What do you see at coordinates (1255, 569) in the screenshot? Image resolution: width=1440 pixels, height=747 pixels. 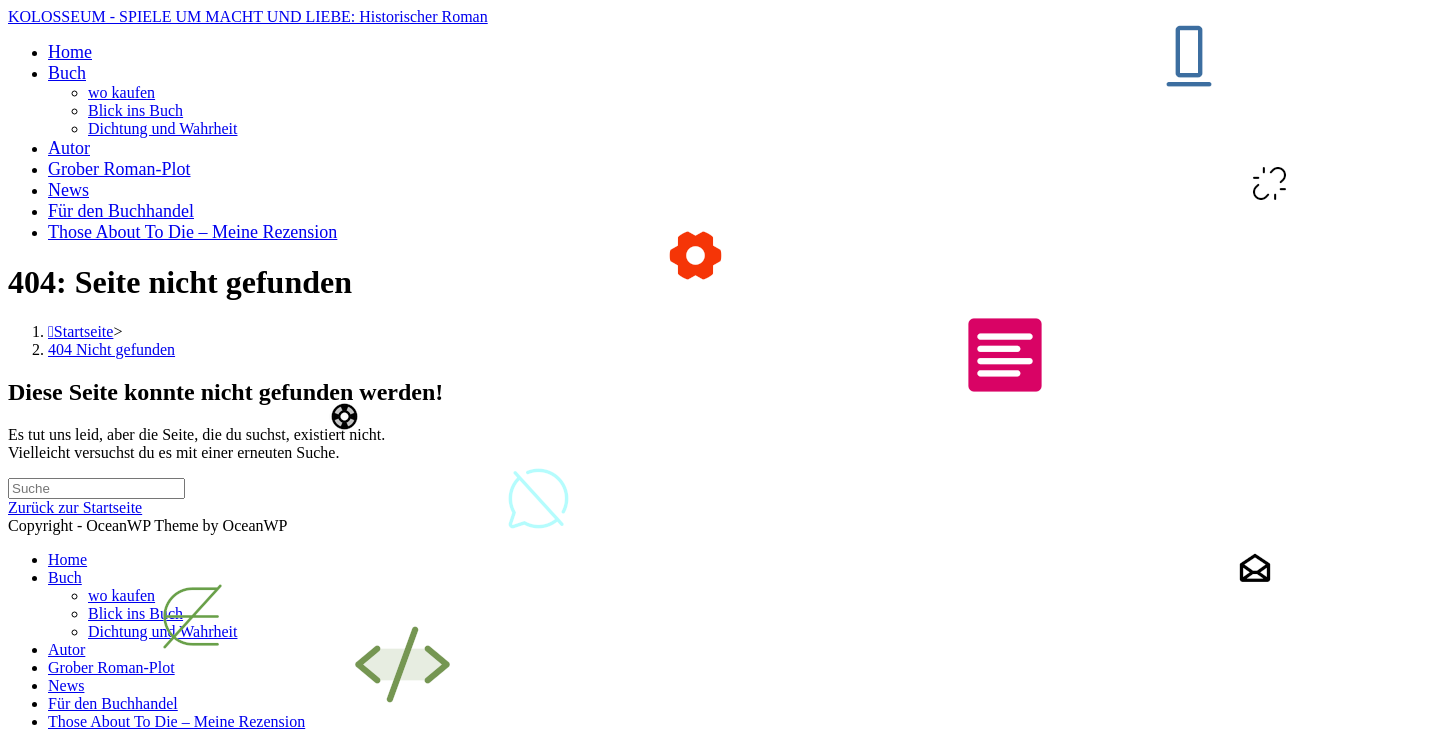 I see `view opened or read mail` at bounding box center [1255, 569].